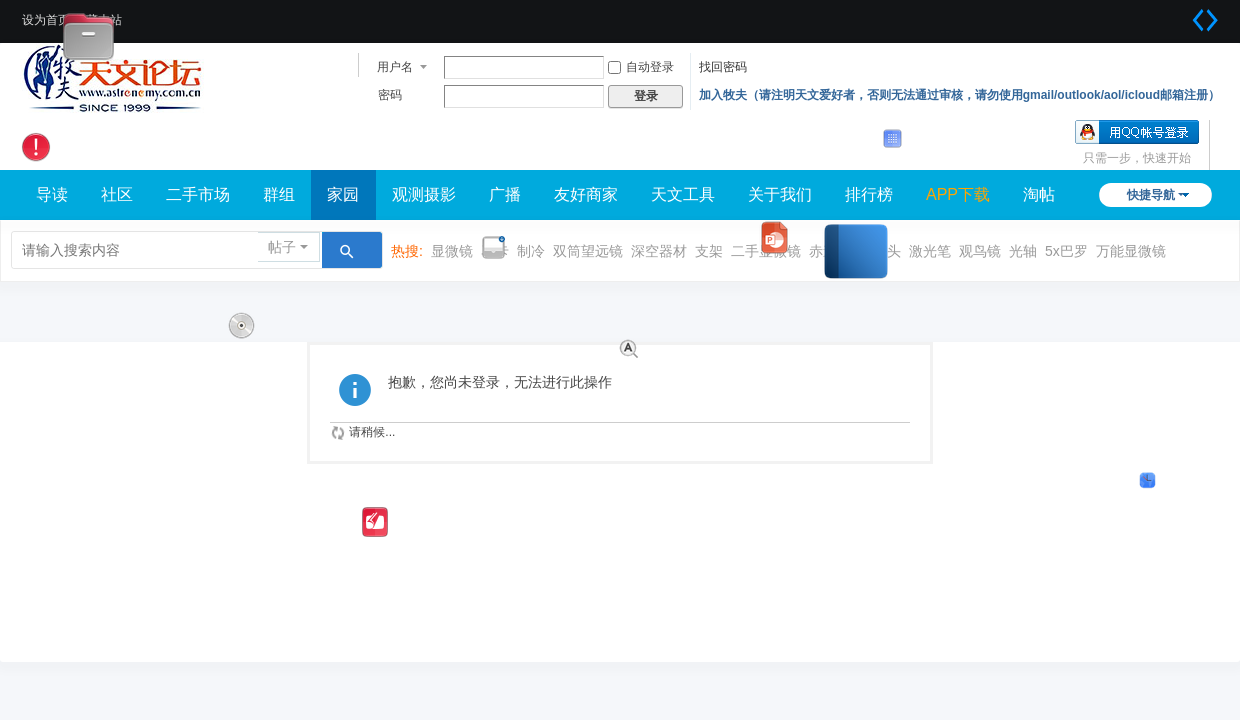 The height and width of the screenshot is (720, 1240). Describe the element at coordinates (774, 237) in the screenshot. I see `powerpoint slideshow file` at that location.